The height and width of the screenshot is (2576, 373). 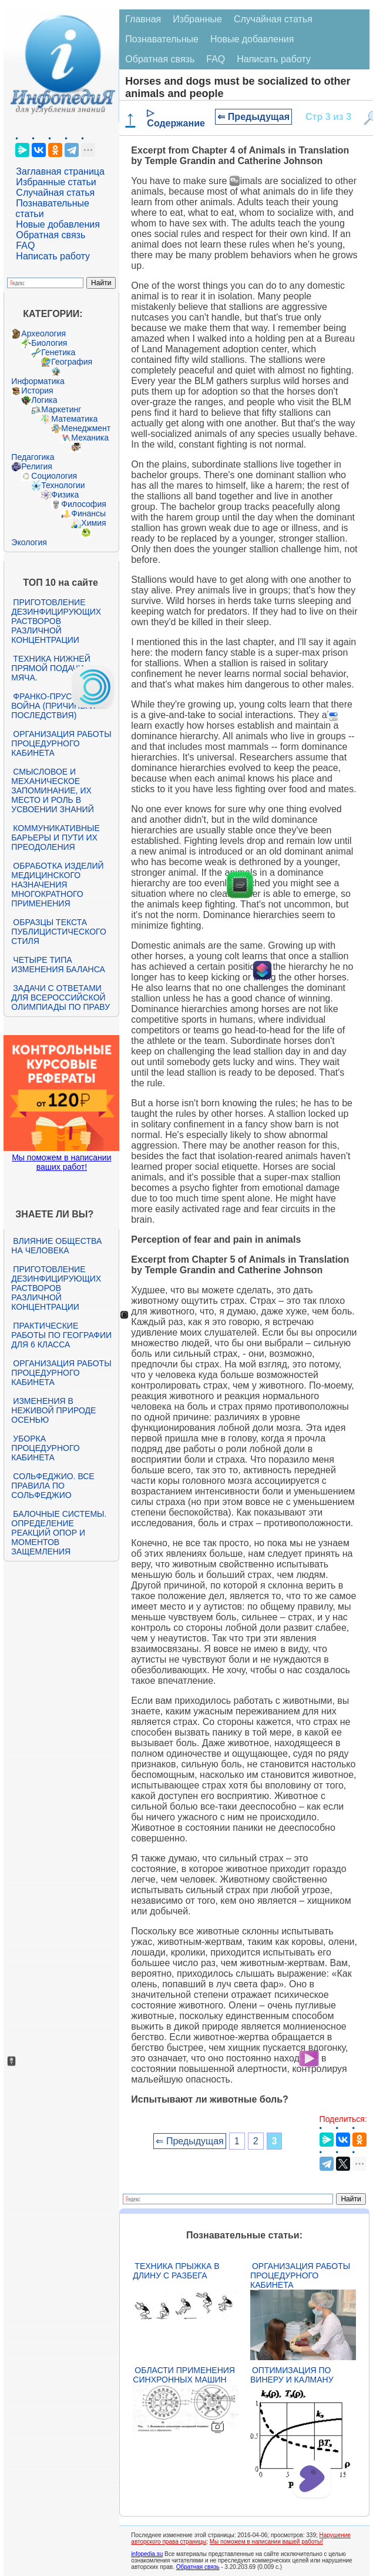 I want to click on open déjà dup backup utility, so click(x=11, y=2061).